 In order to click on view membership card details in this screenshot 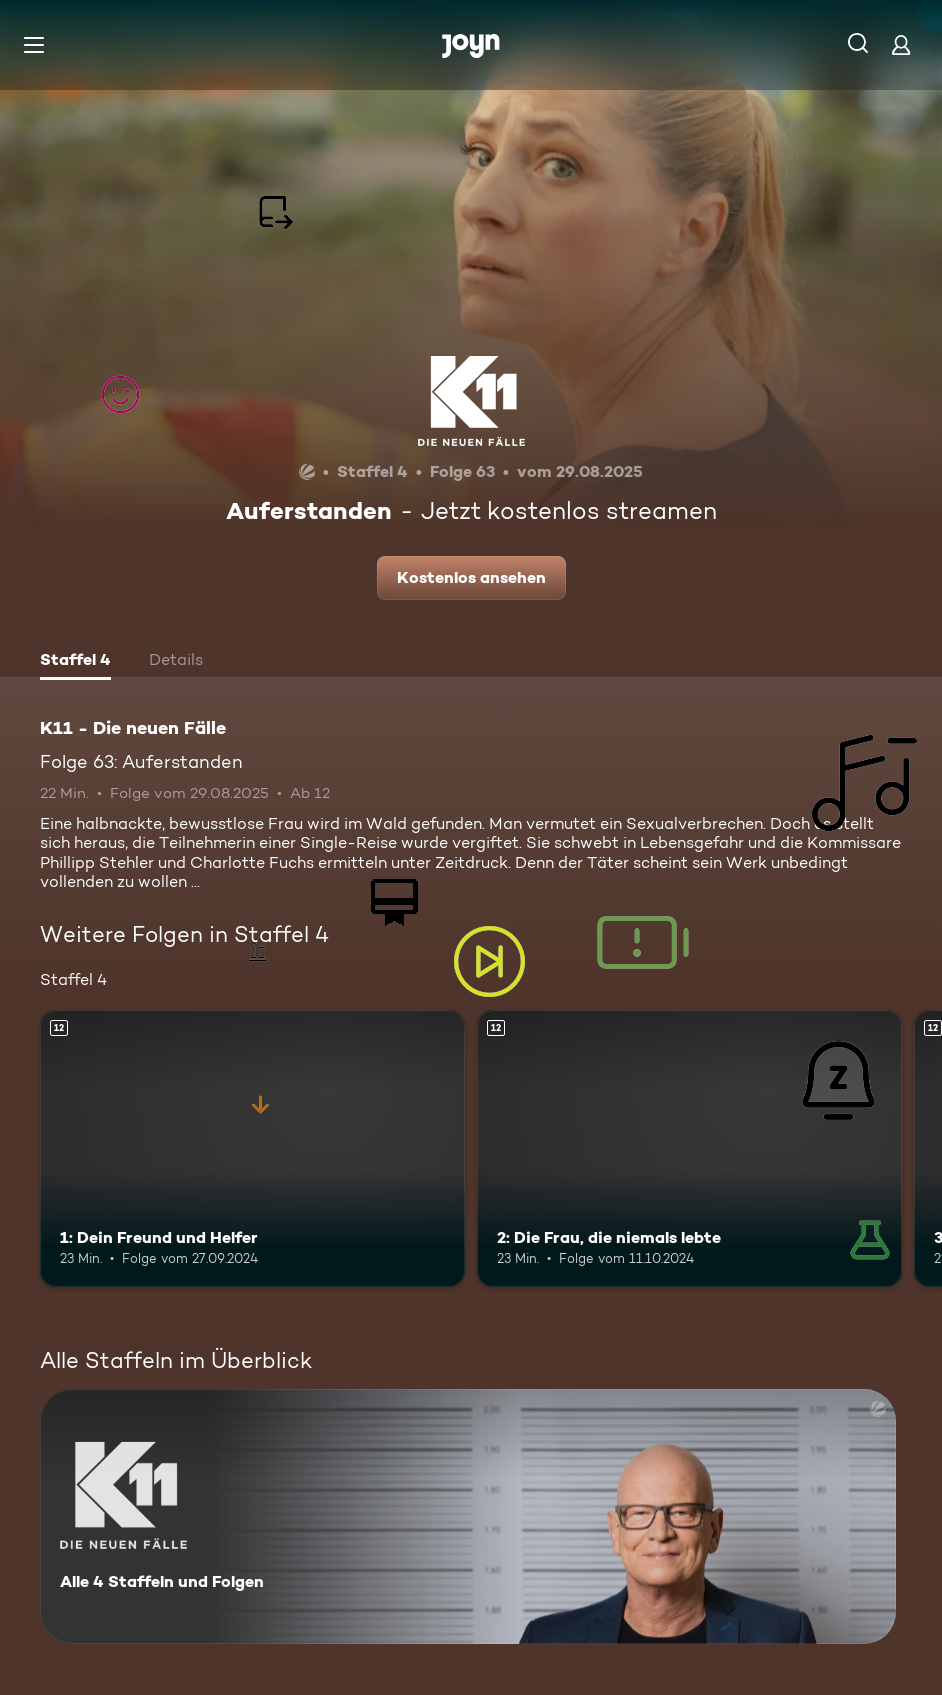, I will do `click(394, 902)`.